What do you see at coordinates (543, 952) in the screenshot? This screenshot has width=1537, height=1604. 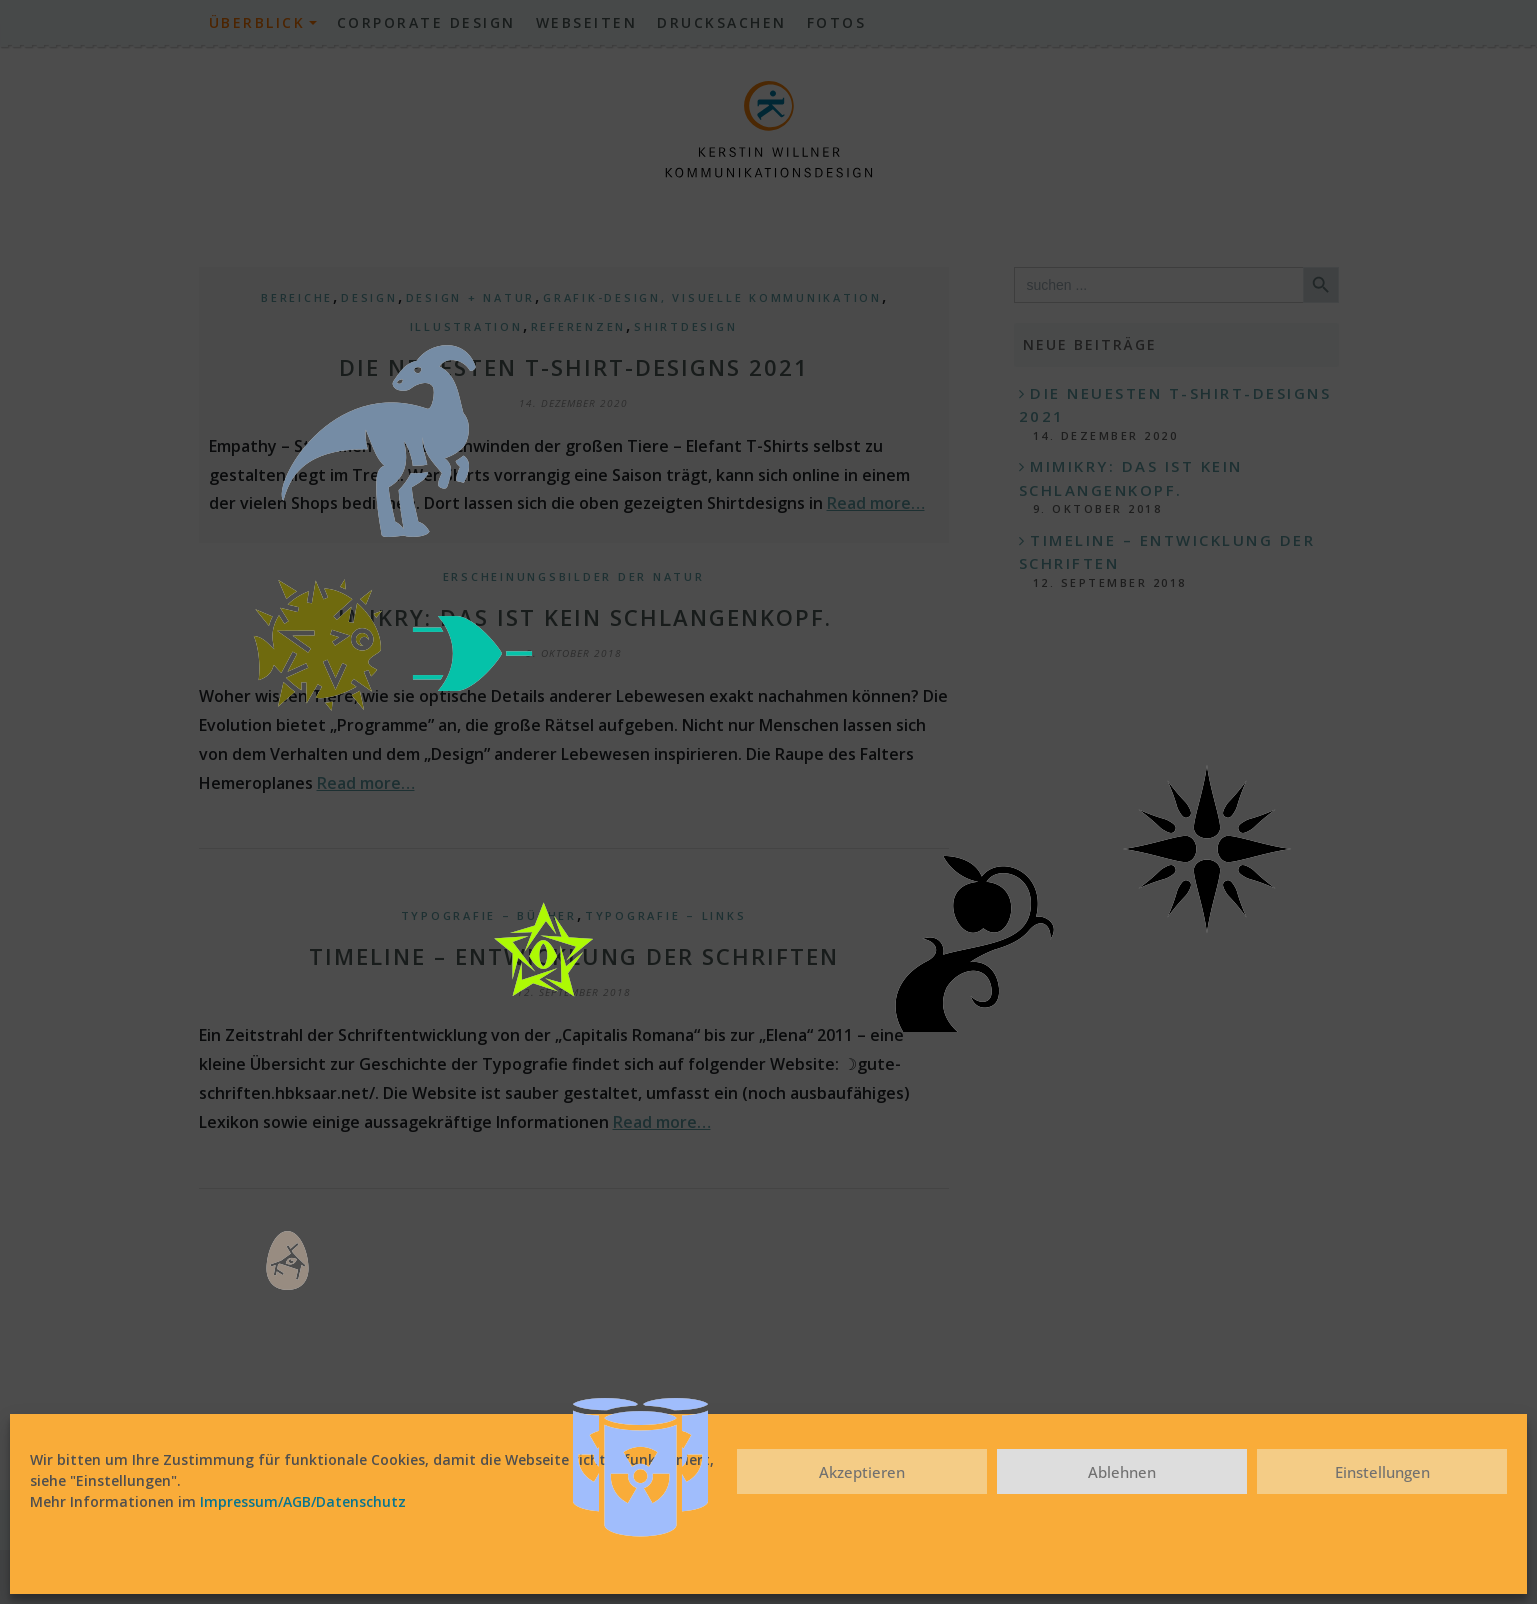 I see `indicates a cursed or corrupted item status` at bounding box center [543, 952].